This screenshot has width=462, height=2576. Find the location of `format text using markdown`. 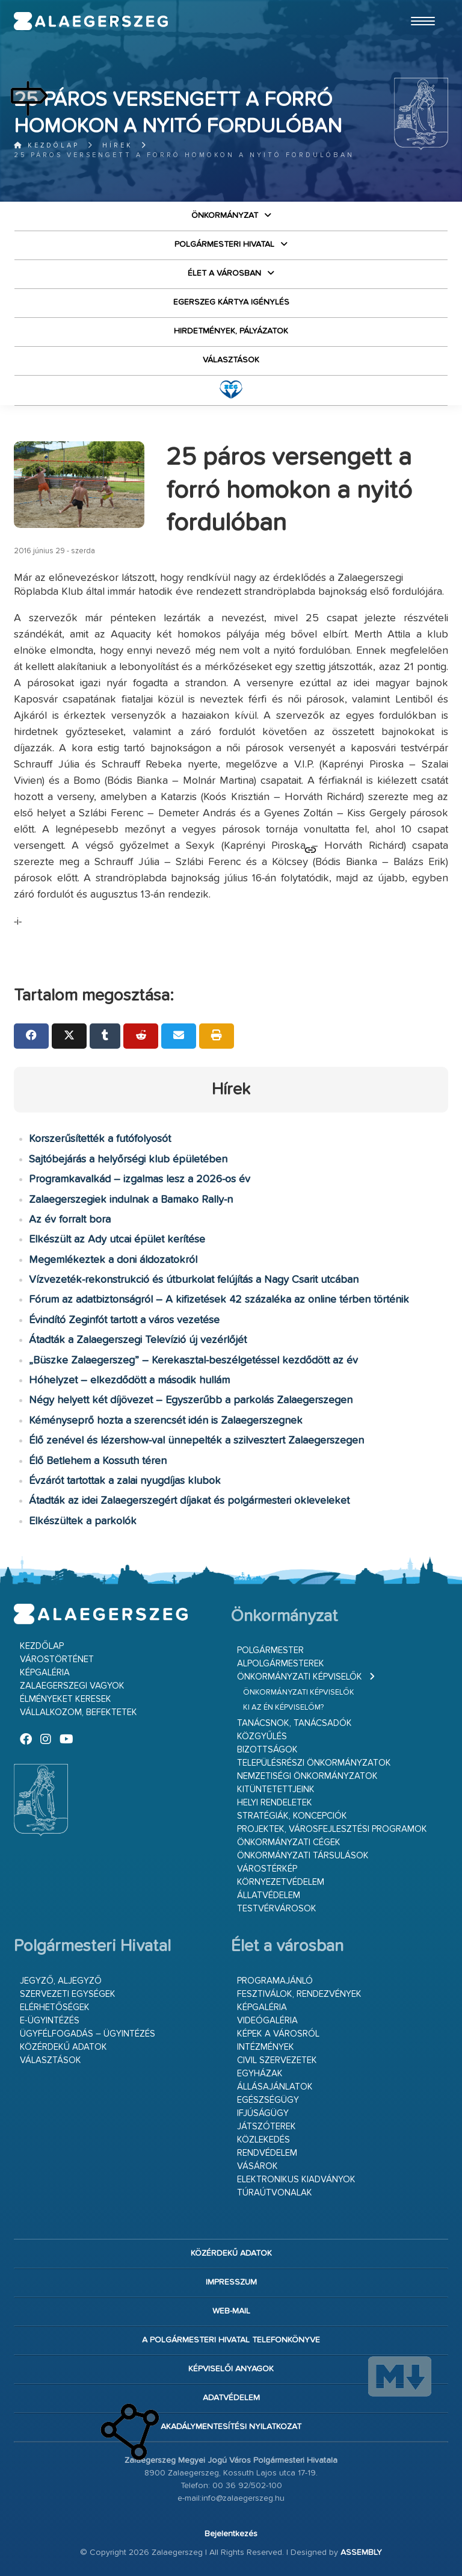

format text using markdown is located at coordinates (399, 2376).